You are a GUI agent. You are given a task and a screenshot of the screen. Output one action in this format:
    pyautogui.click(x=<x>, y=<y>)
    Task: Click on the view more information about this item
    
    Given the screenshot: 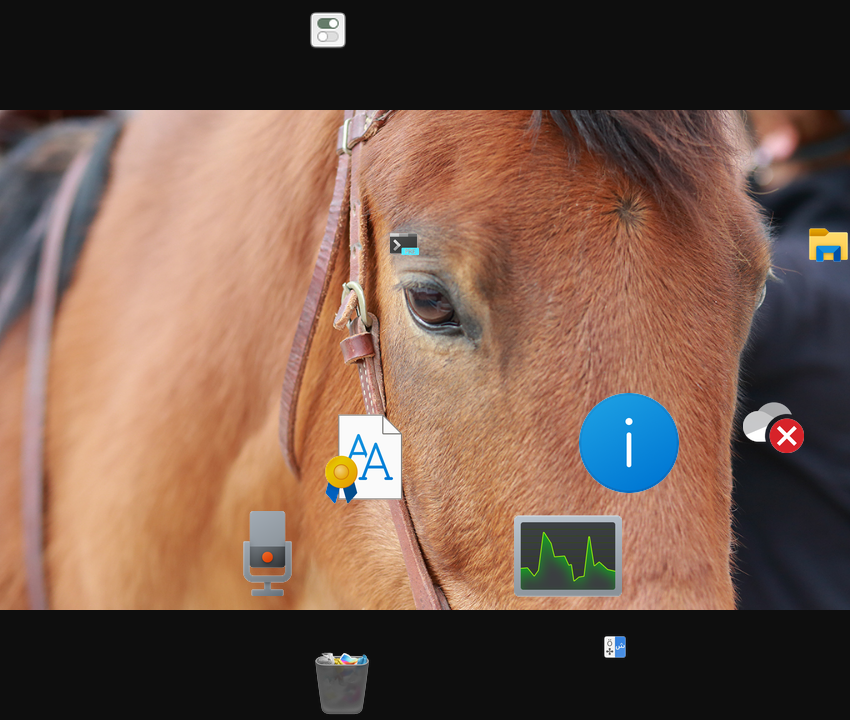 What is the action you would take?
    pyautogui.click(x=629, y=443)
    